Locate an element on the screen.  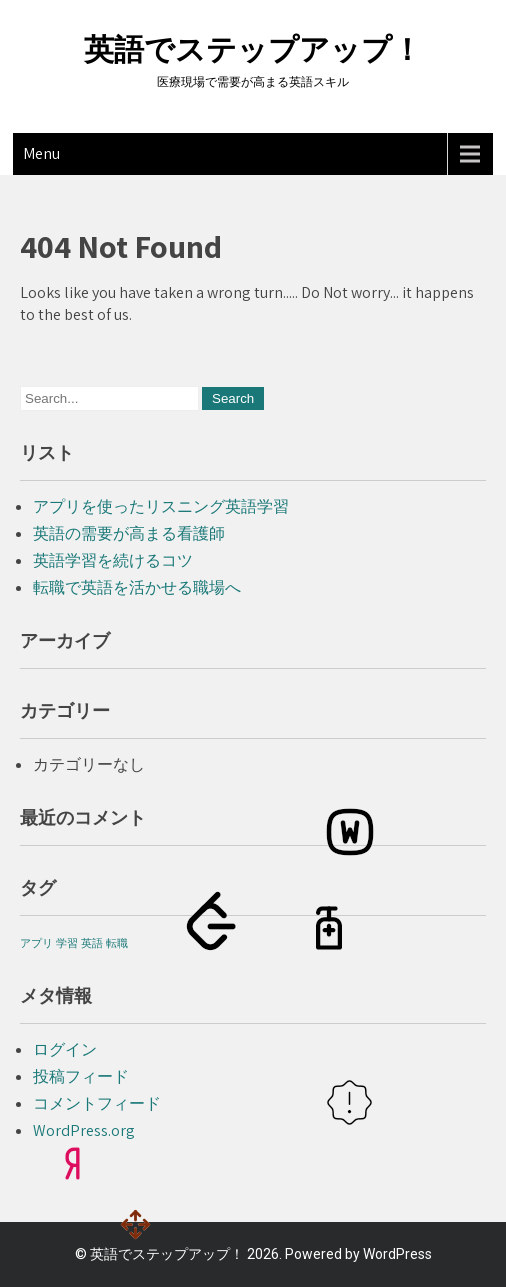
visit leetcode coding practice platform is located at coordinates (210, 923).